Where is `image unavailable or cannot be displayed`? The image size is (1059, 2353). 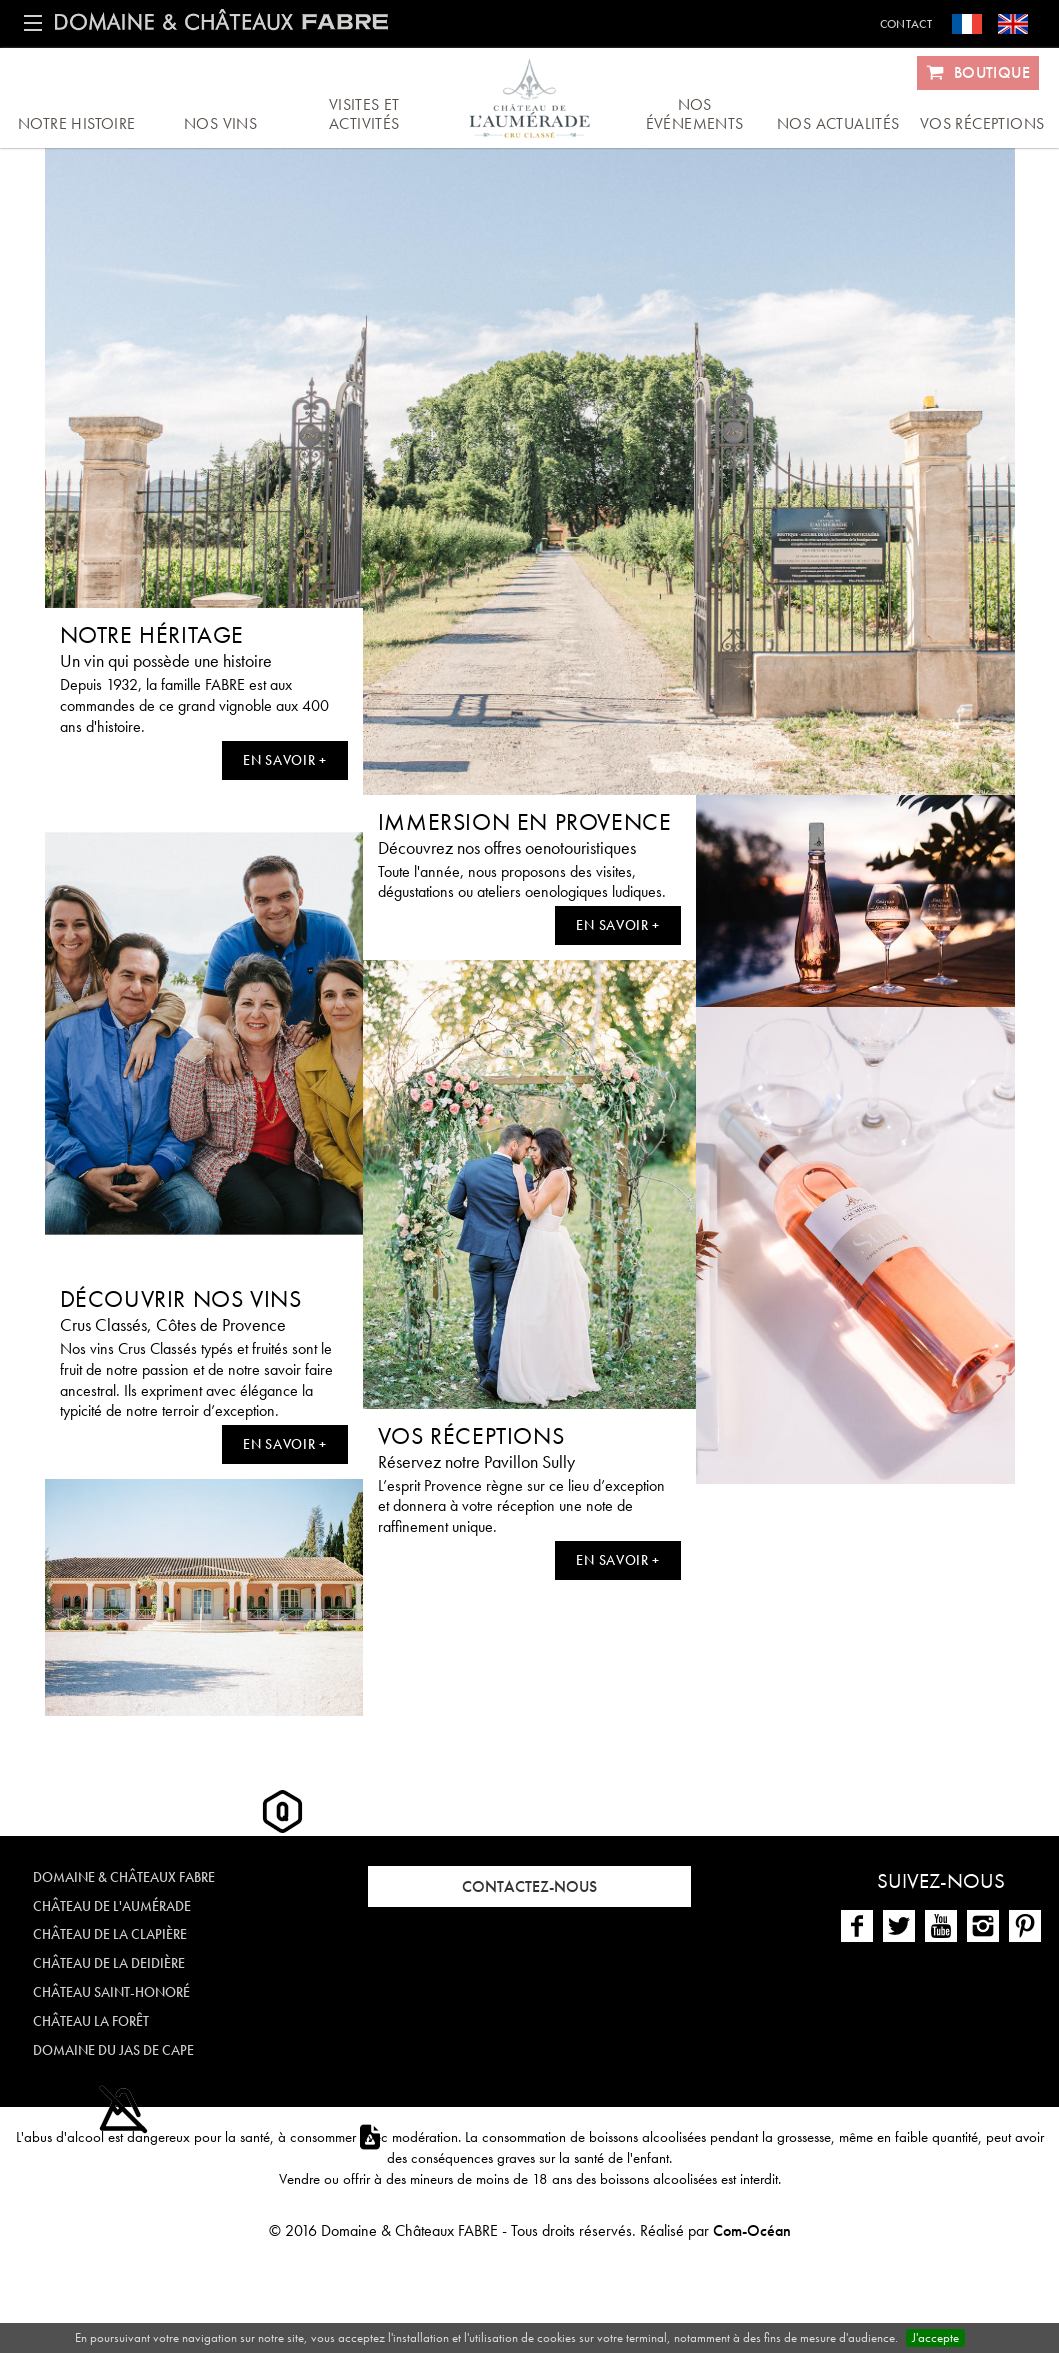 image unavailable or cannot be displayed is located at coordinates (123, 2109).